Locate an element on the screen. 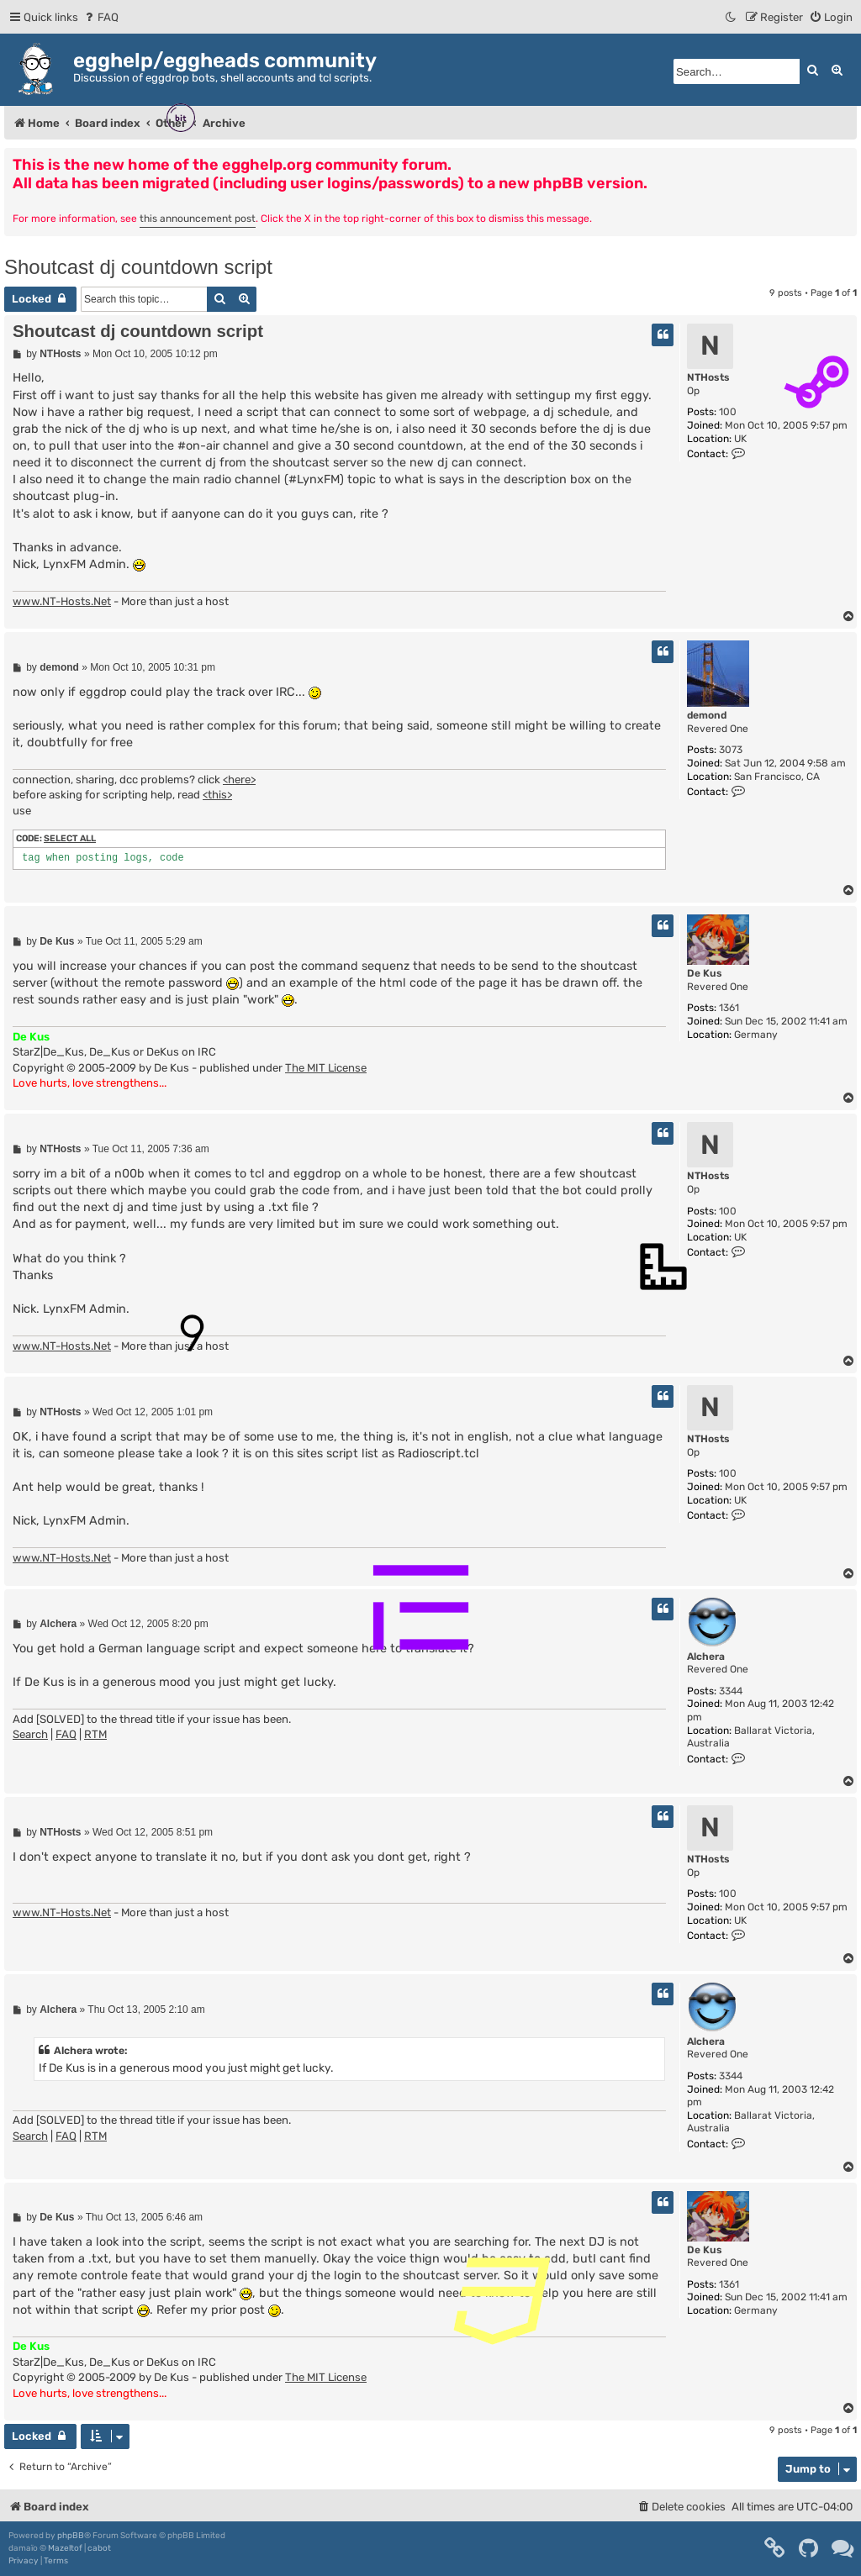  bit component sharing platform logo is located at coordinates (181, 118).